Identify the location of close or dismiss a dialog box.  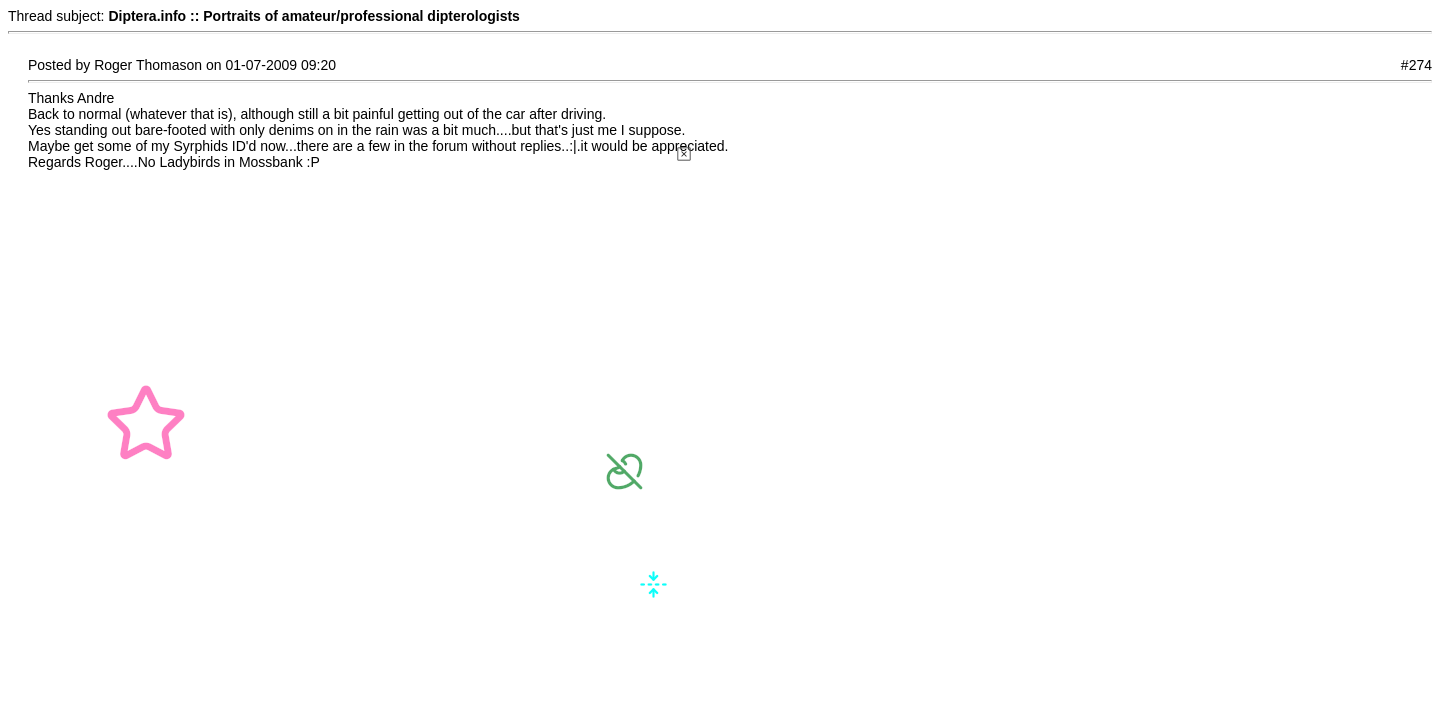
(684, 154).